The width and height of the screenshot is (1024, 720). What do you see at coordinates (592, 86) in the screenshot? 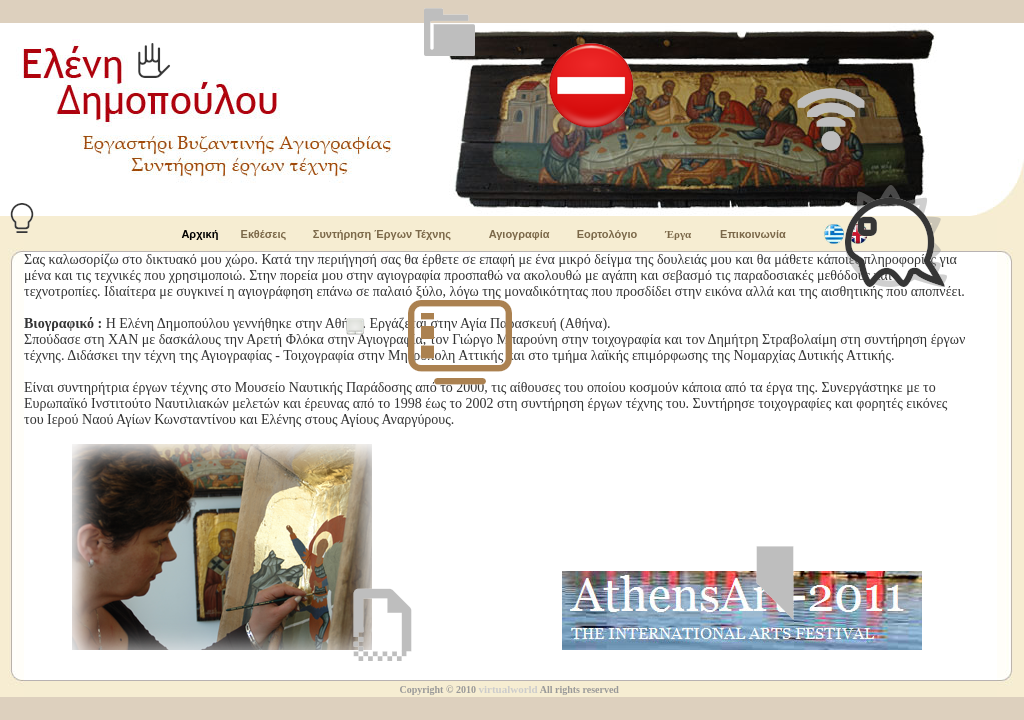
I see `indicates an error or critical issue has occurred` at bounding box center [592, 86].